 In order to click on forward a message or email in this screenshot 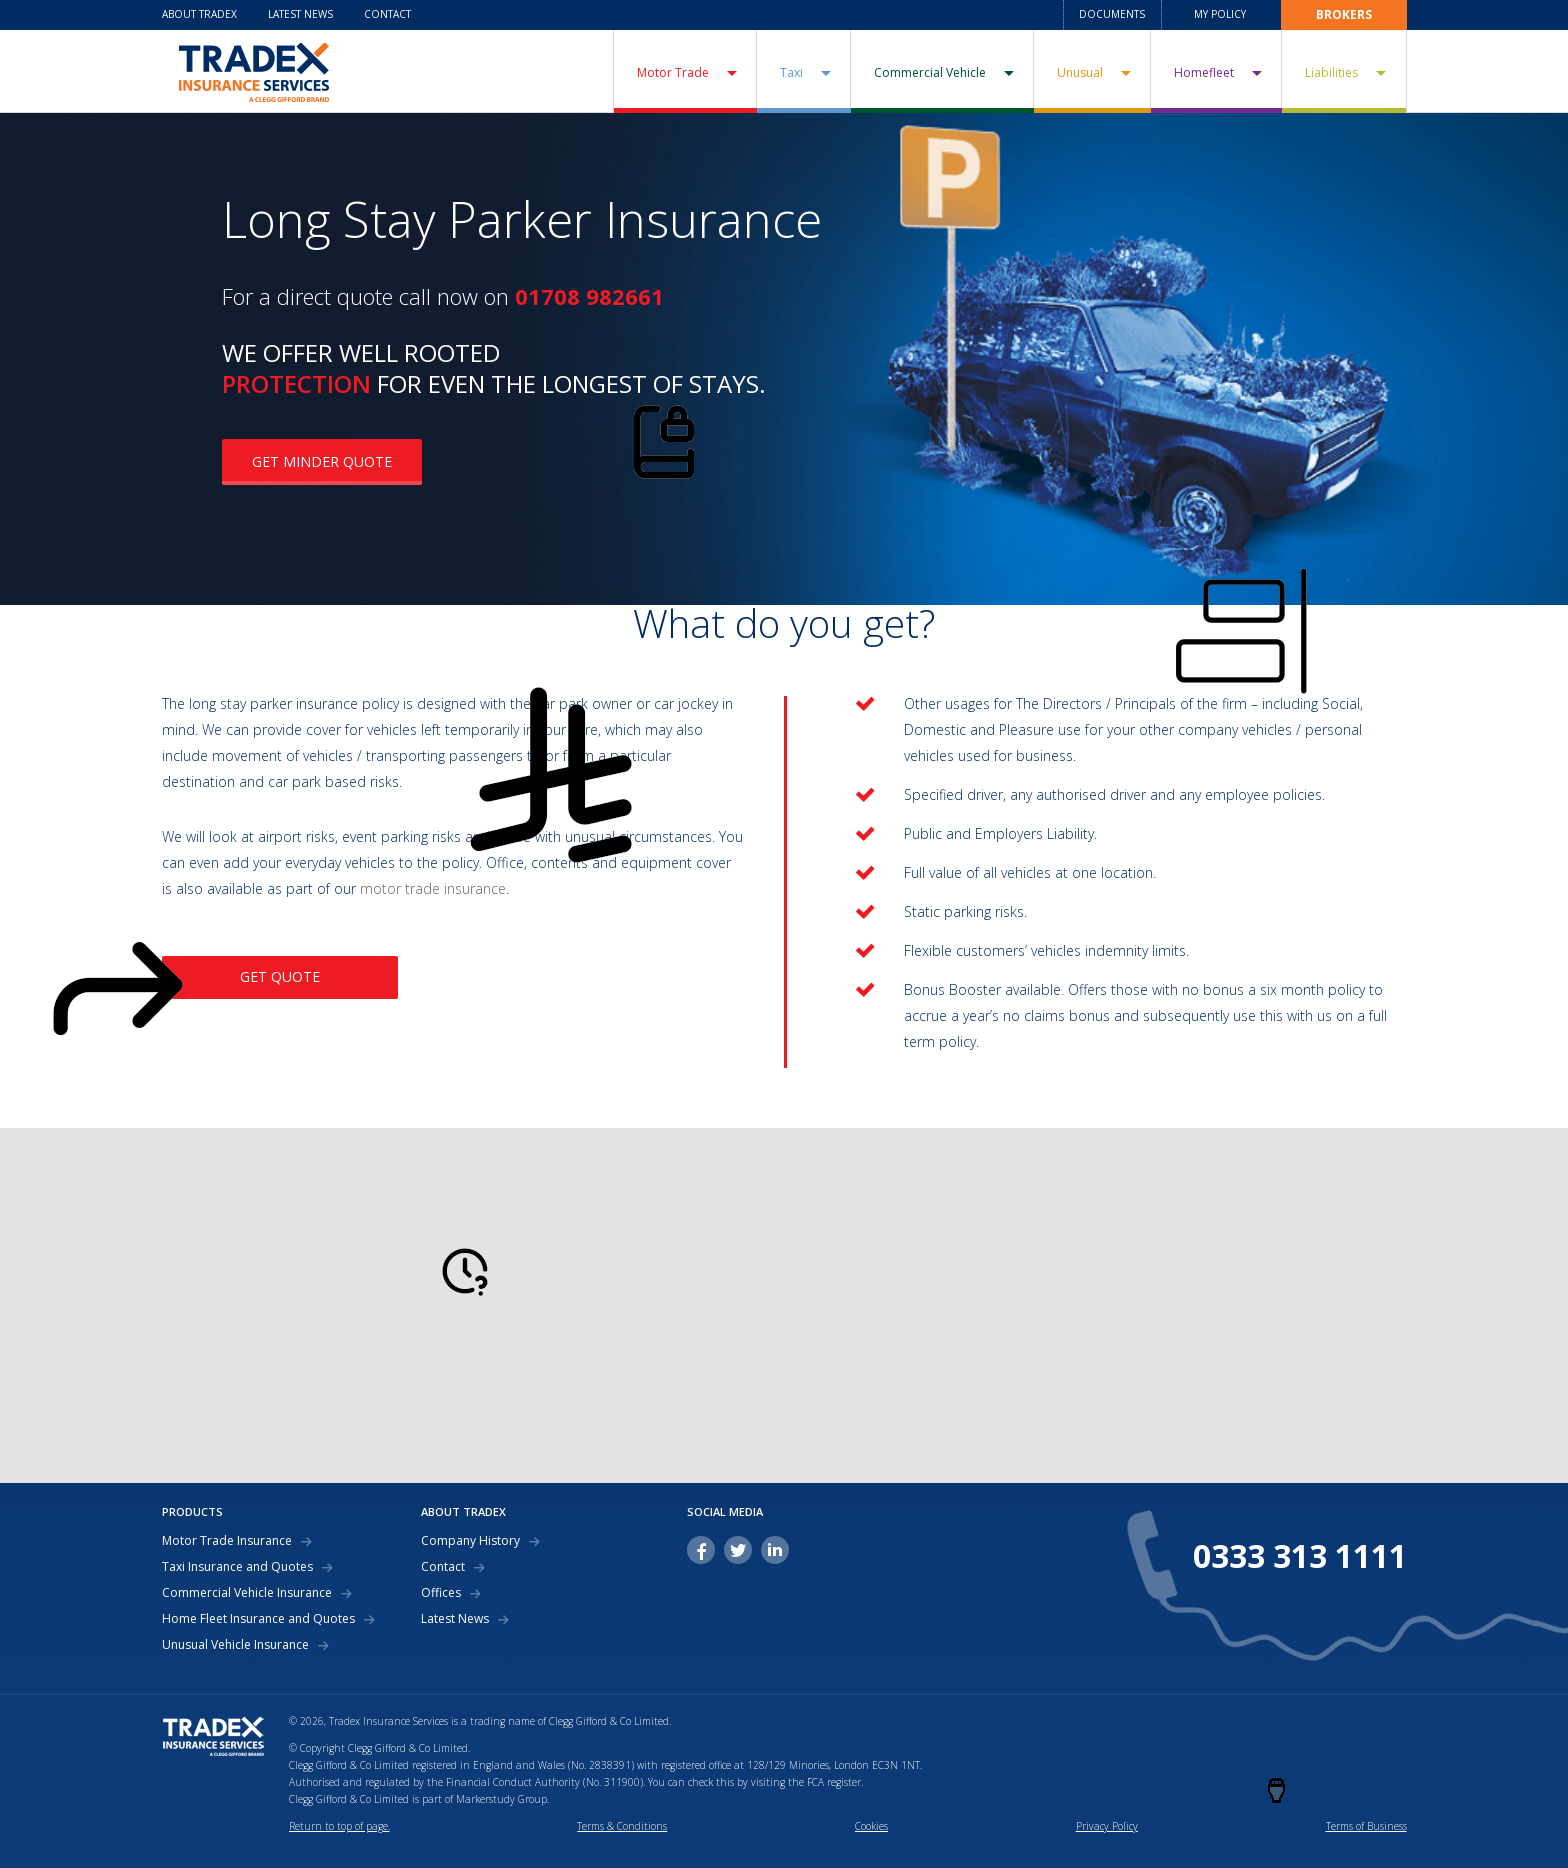, I will do `click(118, 985)`.